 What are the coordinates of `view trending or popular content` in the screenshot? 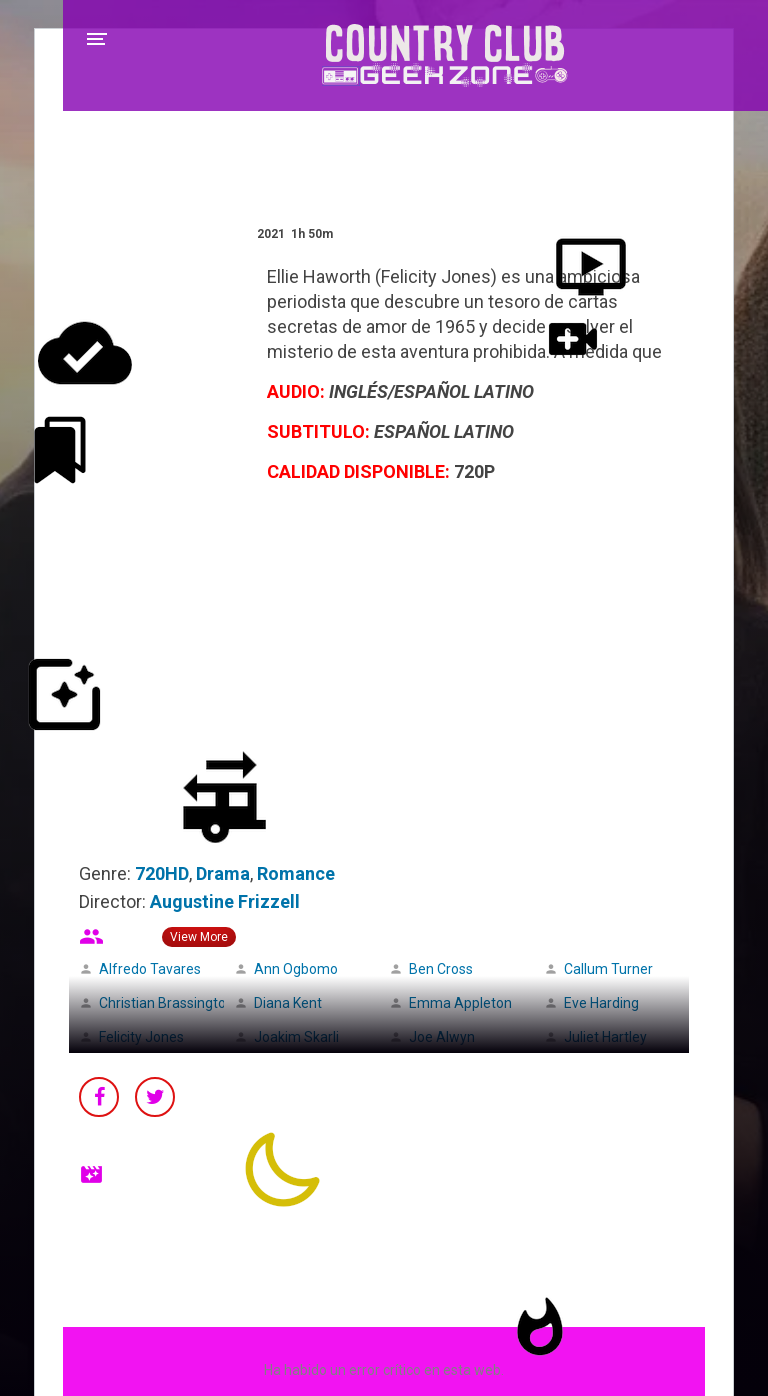 It's located at (540, 1327).